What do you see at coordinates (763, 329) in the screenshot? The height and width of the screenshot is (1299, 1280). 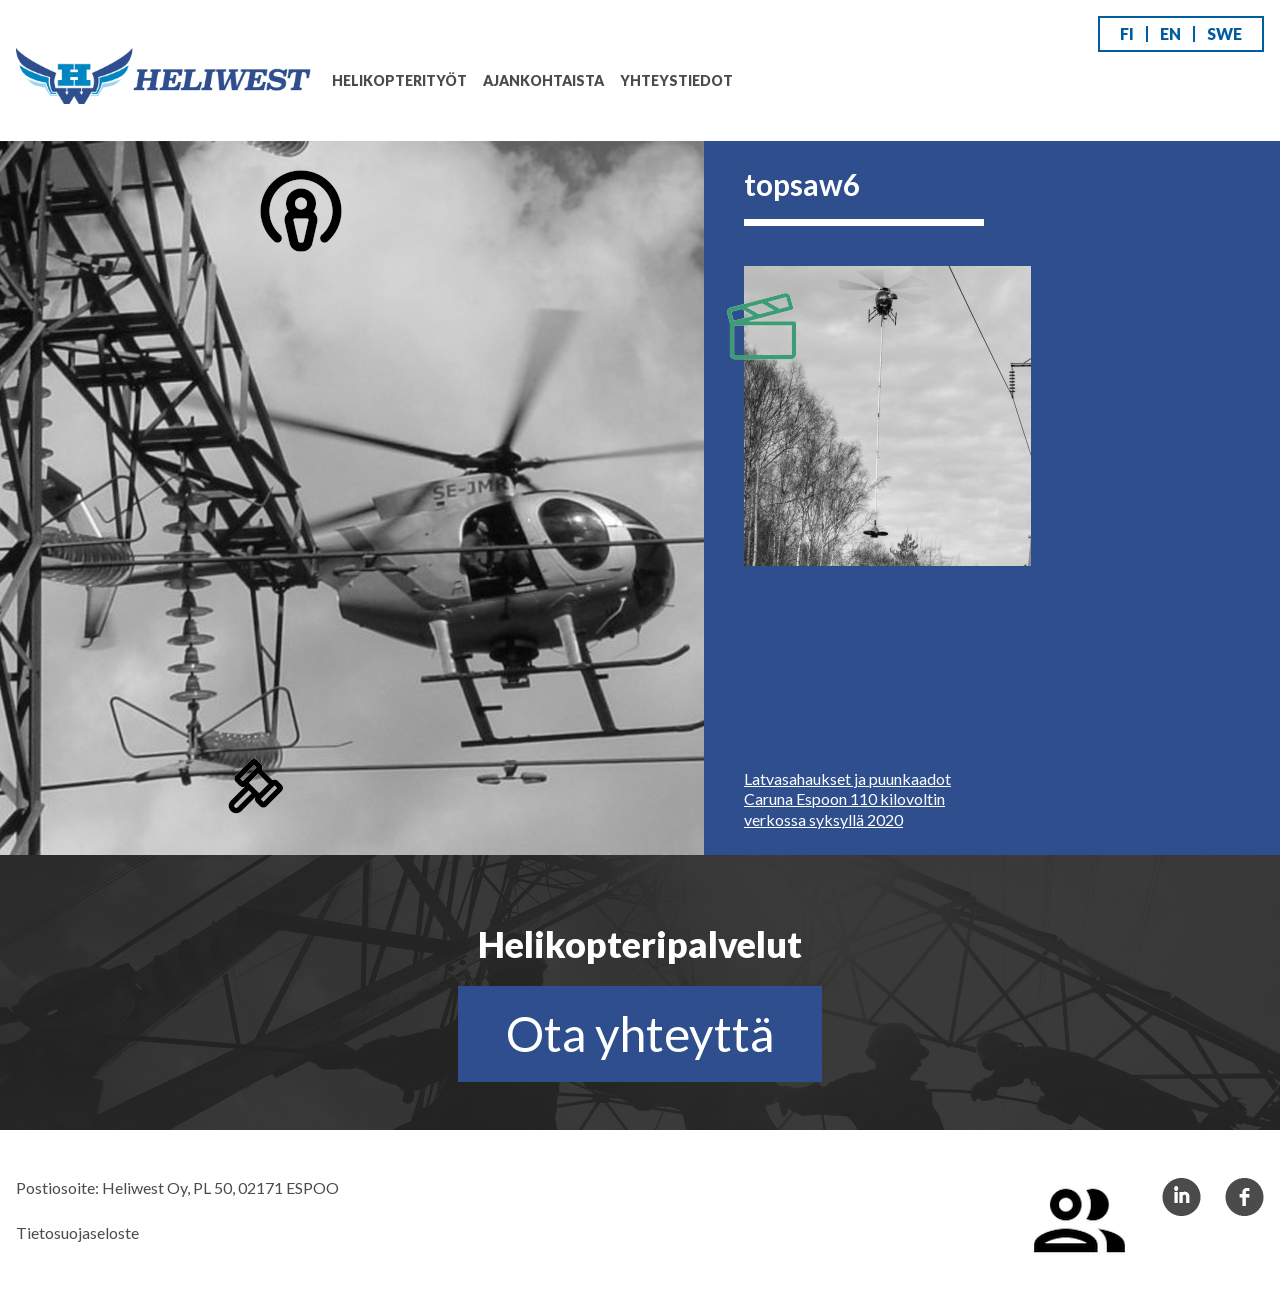 I see `access video or movie content` at bounding box center [763, 329].